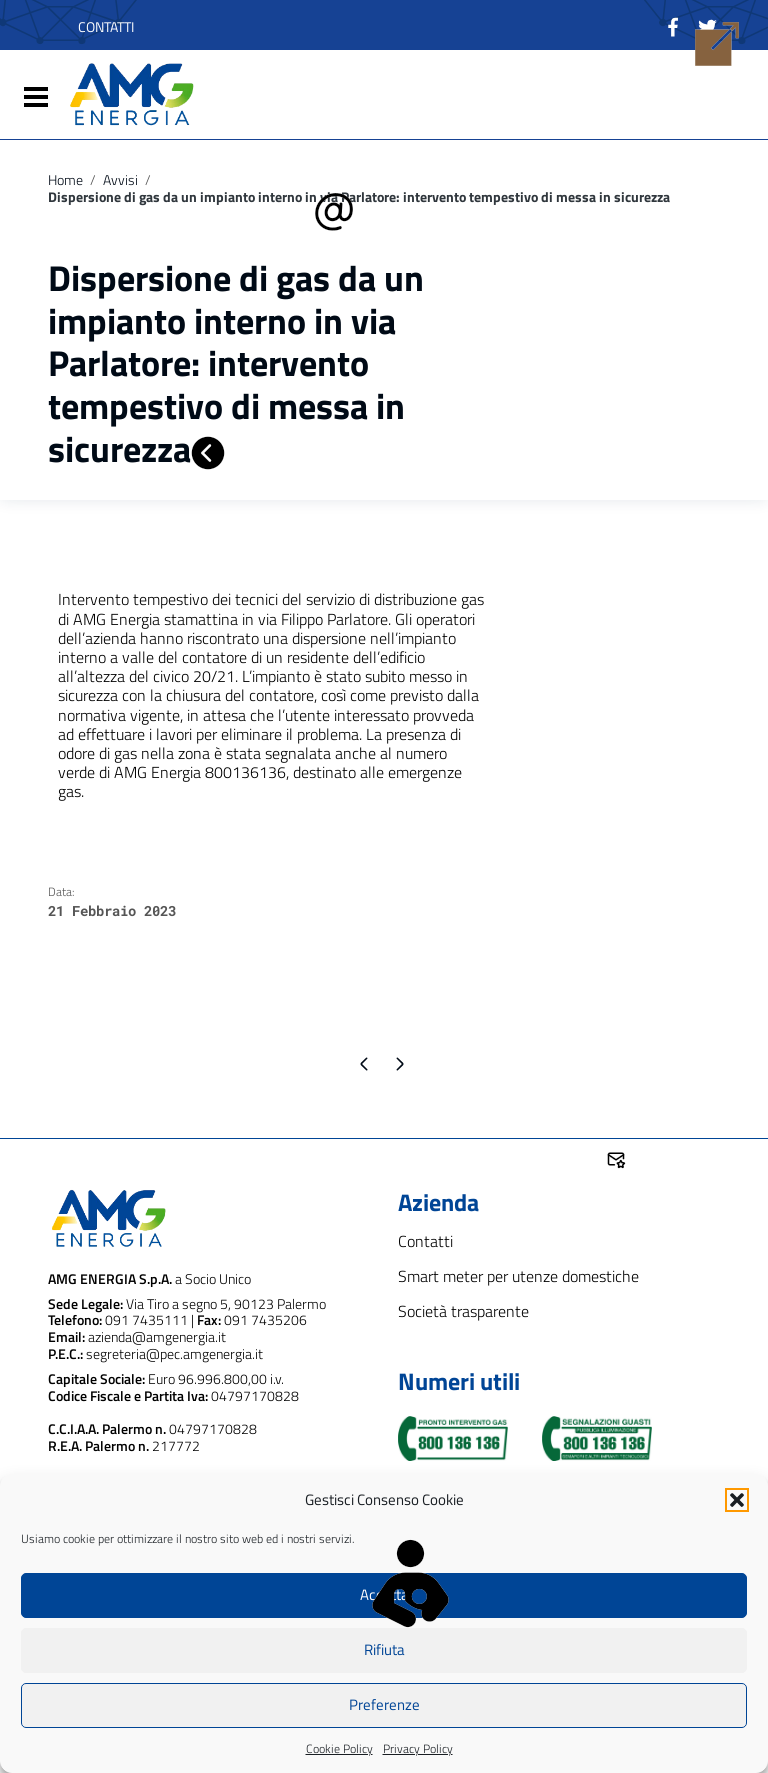 The height and width of the screenshot is (1773, 768). What do you see at coordinates (208, 453) in the screenshot?
I see `go back to the previous screen` at bounding box center [208, 453].